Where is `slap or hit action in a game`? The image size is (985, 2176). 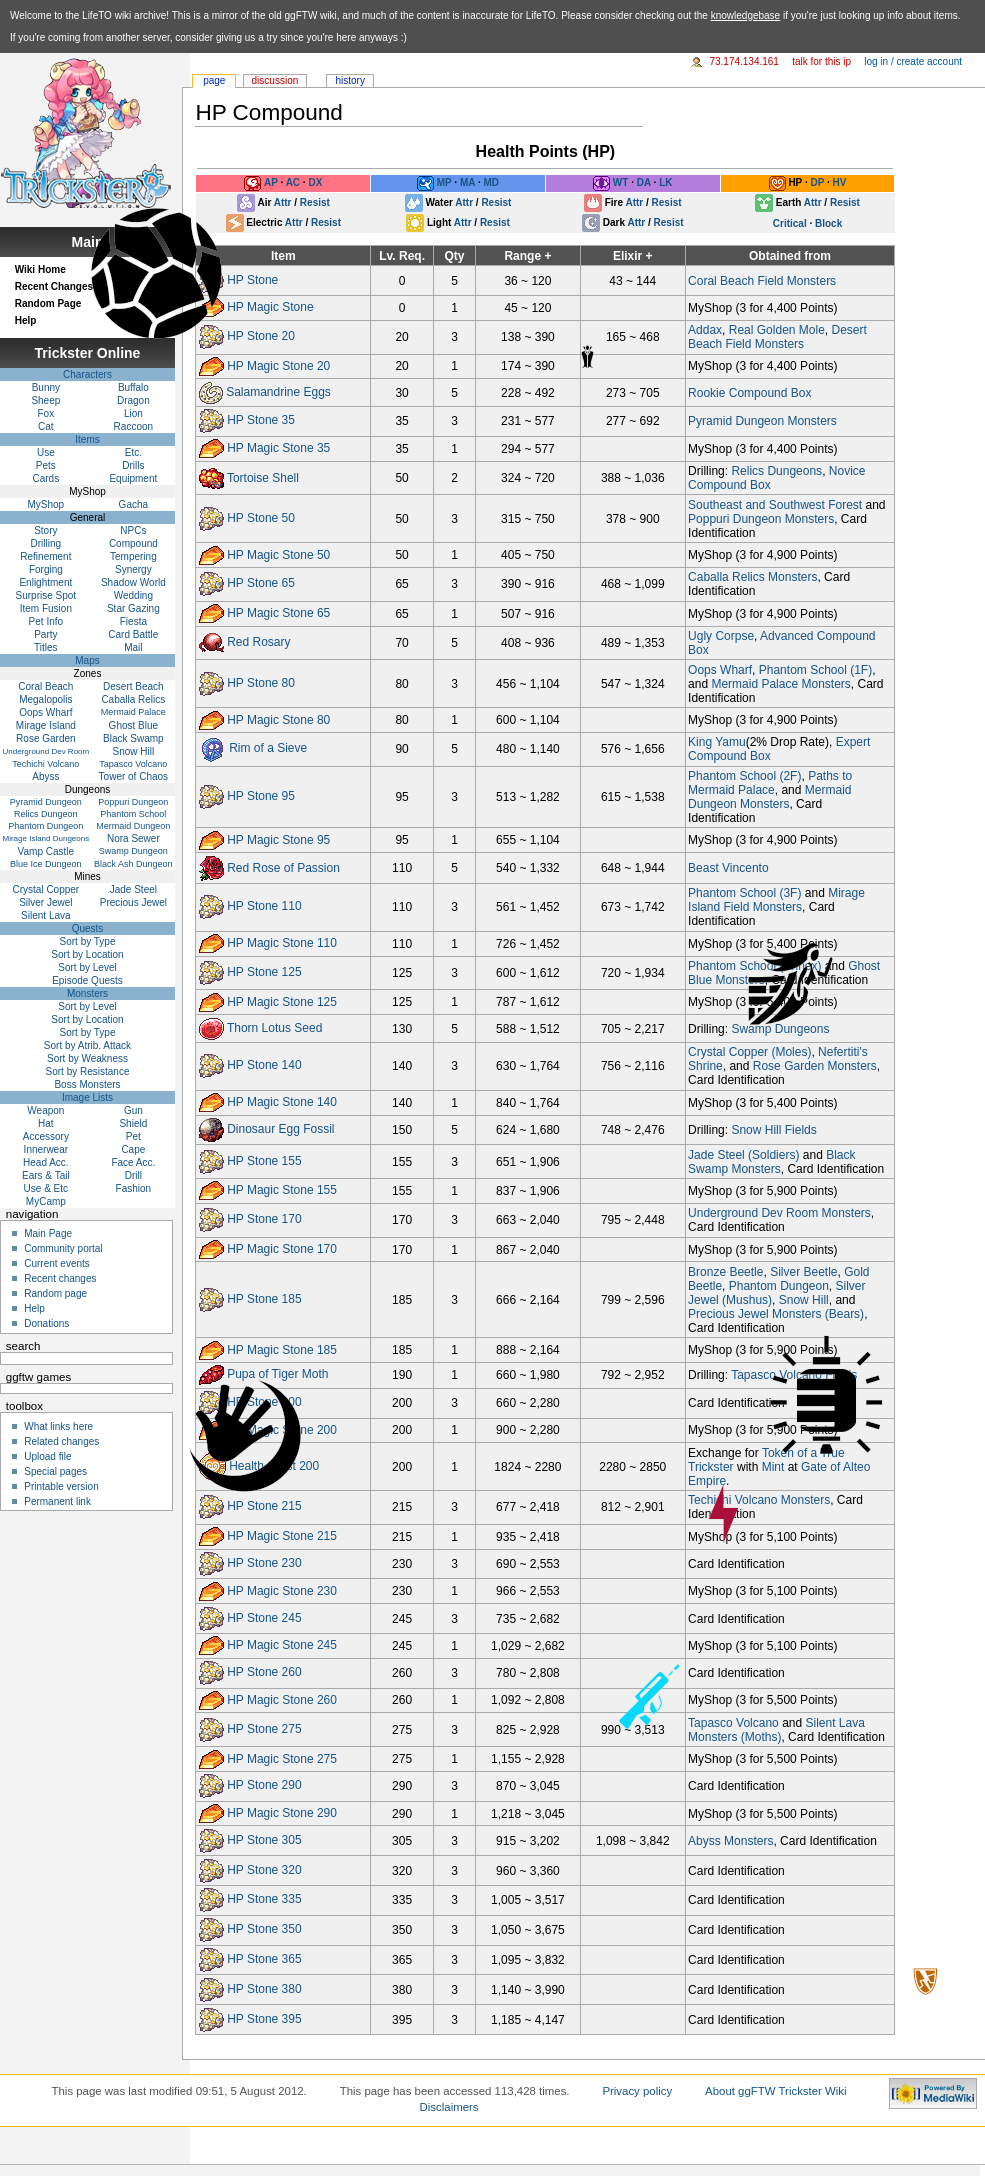 slap or hit action in a game is located at coordinates (244, 1434).